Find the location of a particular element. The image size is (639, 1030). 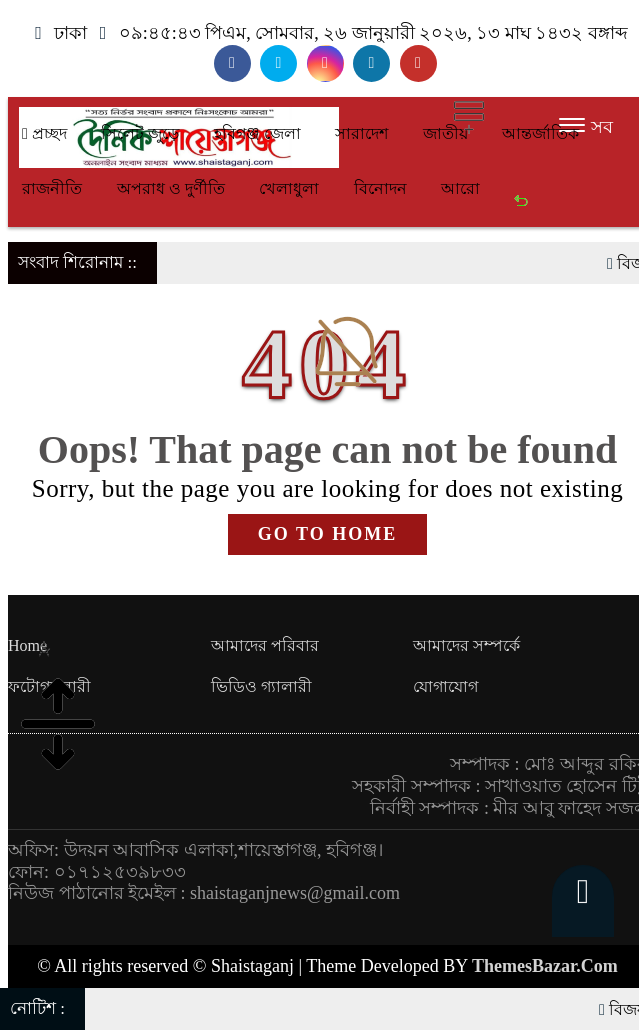

expand content vertically is located at coordinates (58, 724).